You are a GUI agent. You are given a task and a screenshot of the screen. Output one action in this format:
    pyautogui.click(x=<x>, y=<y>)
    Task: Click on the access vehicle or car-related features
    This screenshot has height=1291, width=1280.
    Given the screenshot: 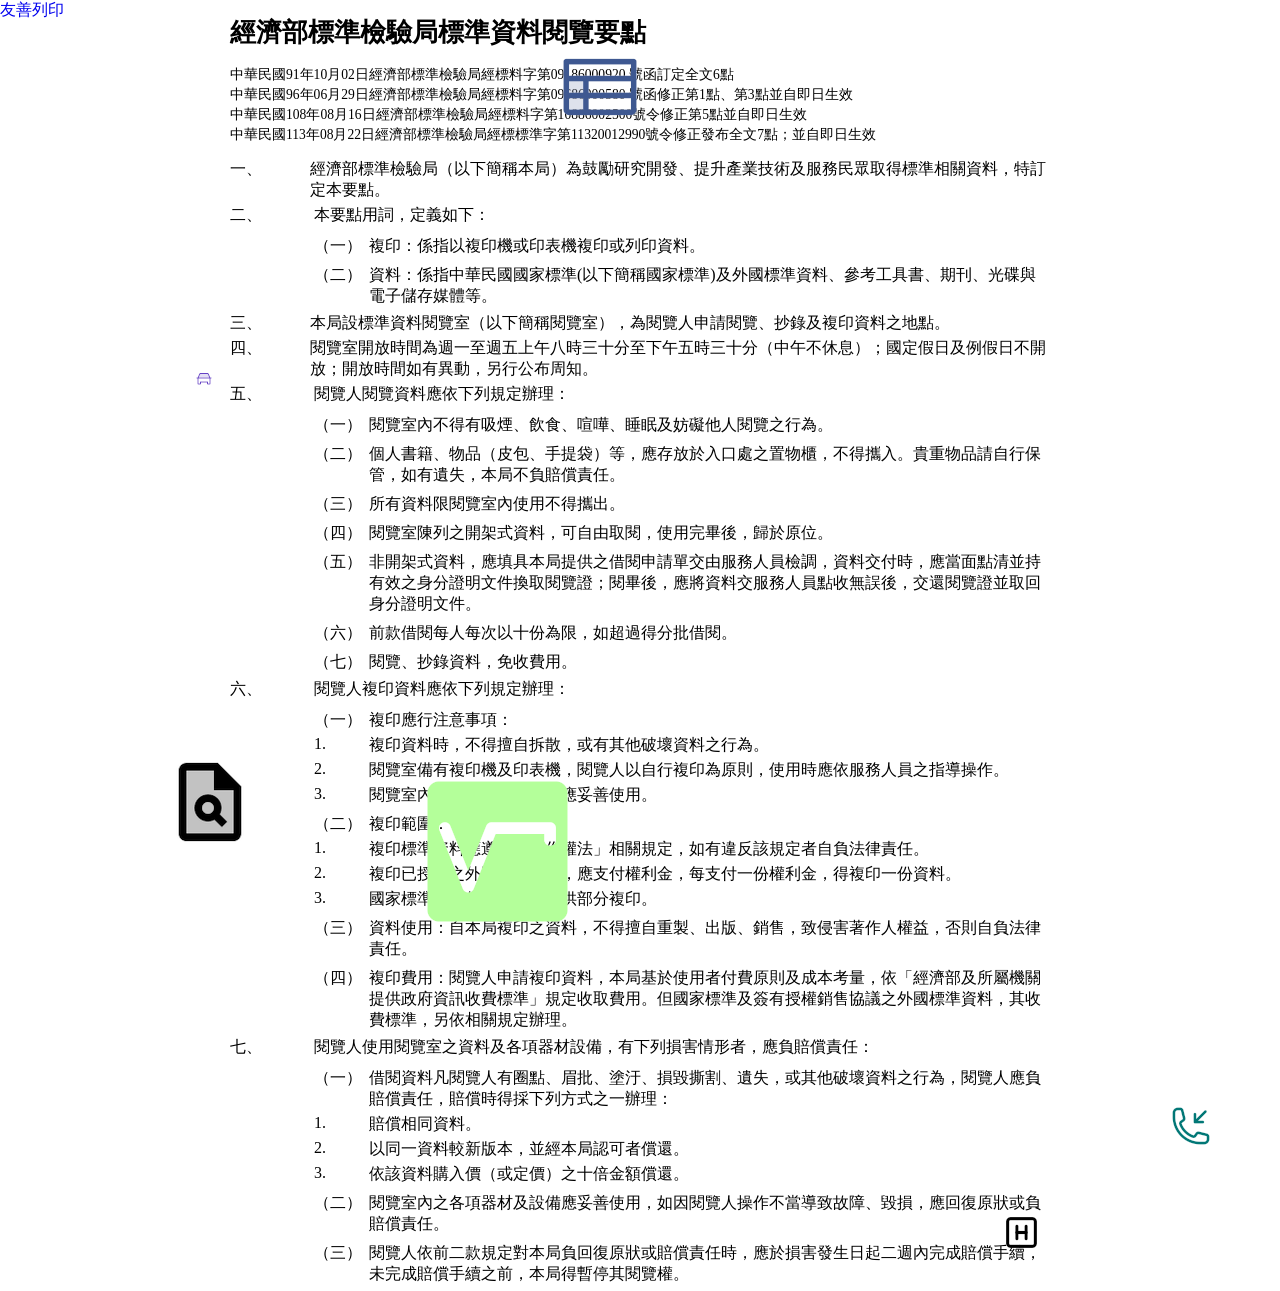 What is the action you would take?
    pyautogui.click(x=204, y=379)
    